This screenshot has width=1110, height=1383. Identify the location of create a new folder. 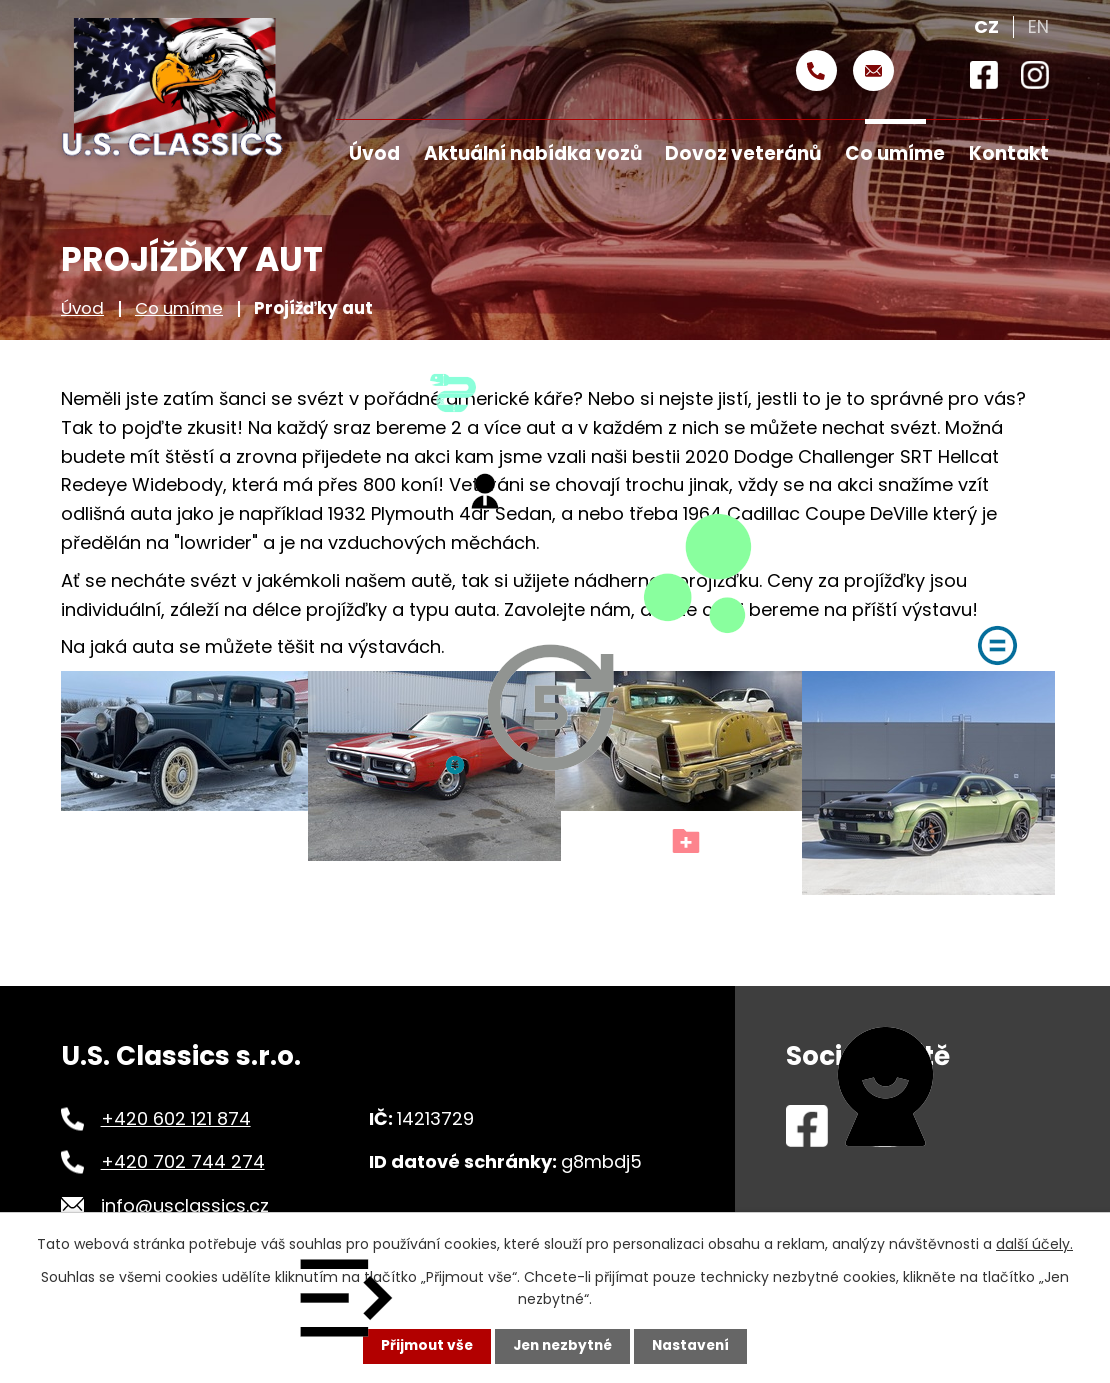
(686, 841).